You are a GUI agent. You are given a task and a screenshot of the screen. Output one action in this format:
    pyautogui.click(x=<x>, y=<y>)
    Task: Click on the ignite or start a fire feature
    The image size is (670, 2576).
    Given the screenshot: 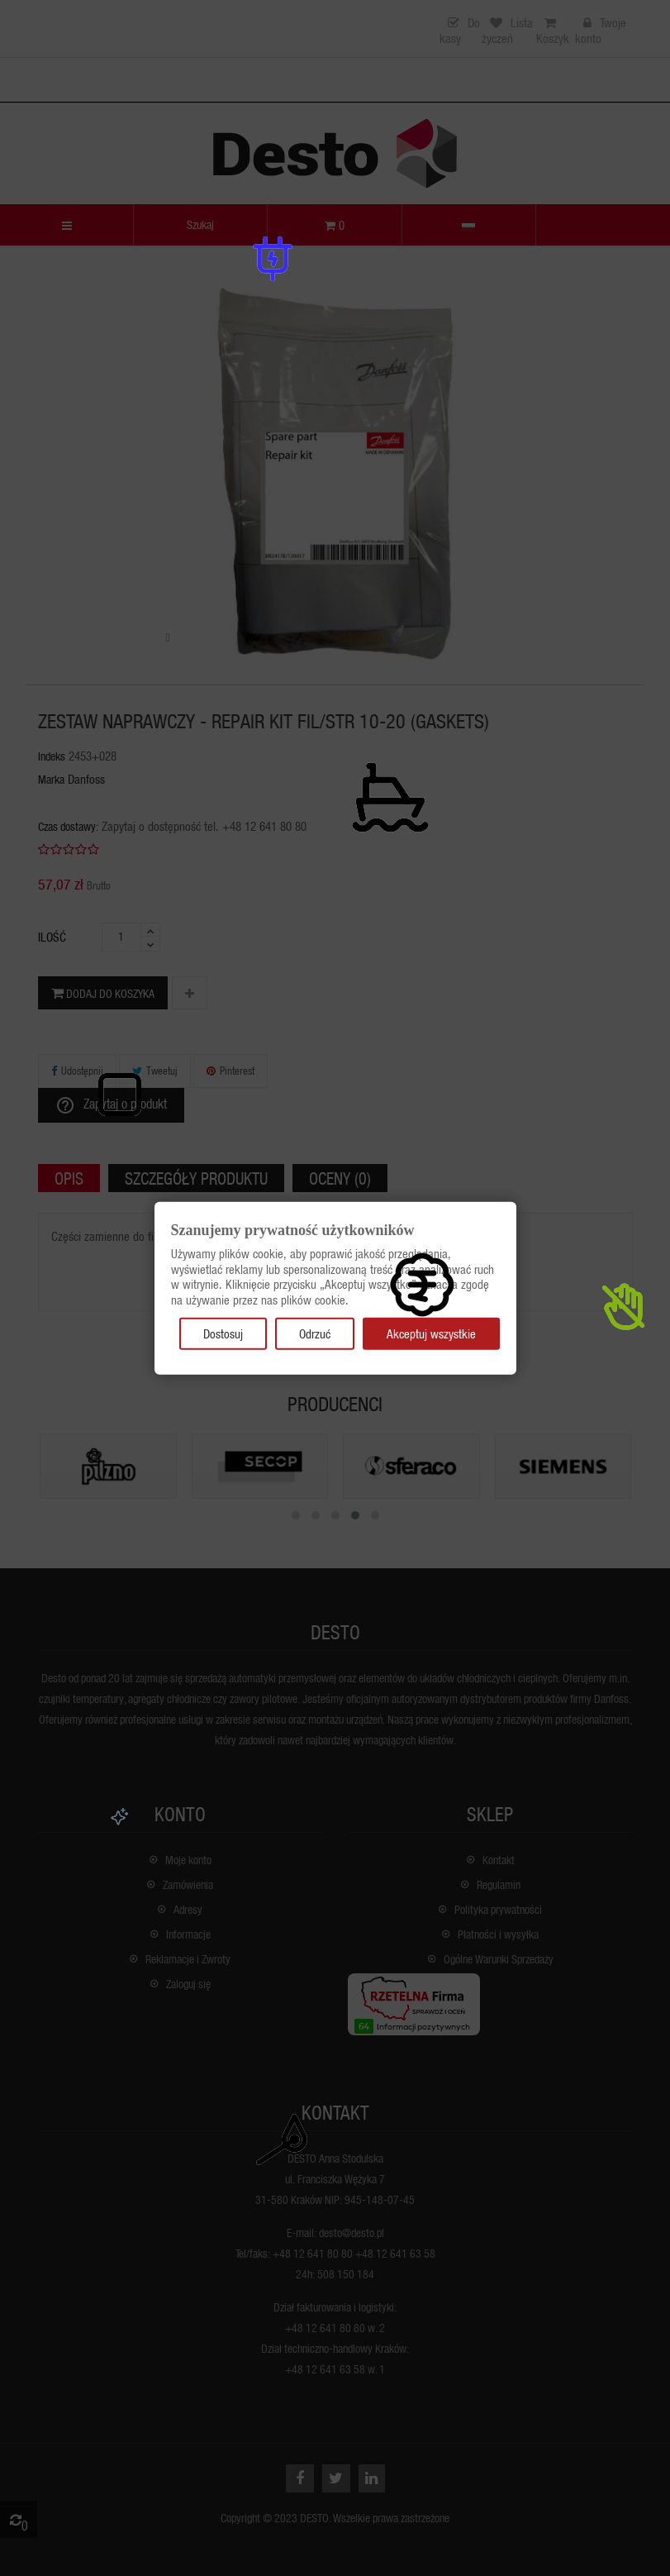 What is the action you would take?
    pyautogui.click(x=282, y=2140)
    